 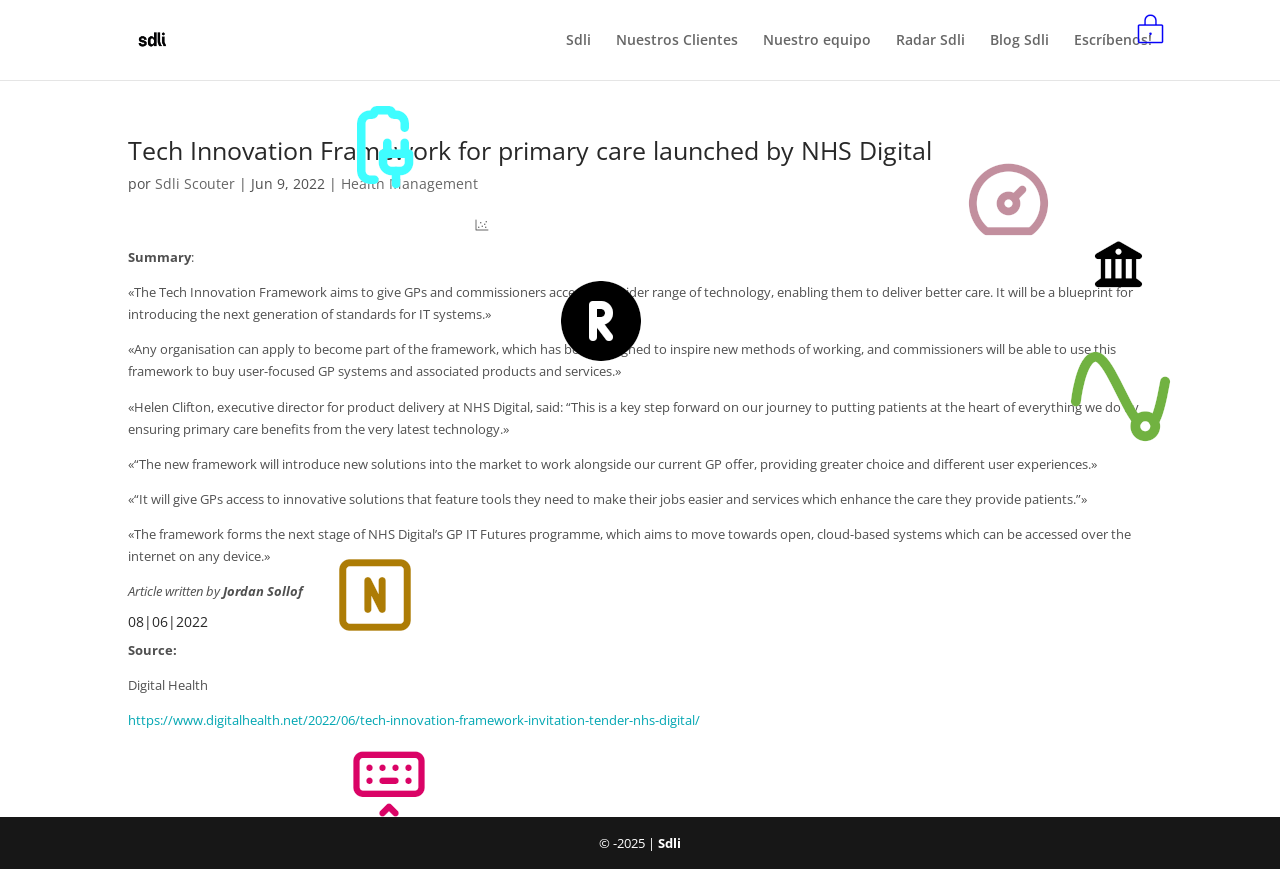 I want to click on view scatter plot data, so click(x=482, y=225).